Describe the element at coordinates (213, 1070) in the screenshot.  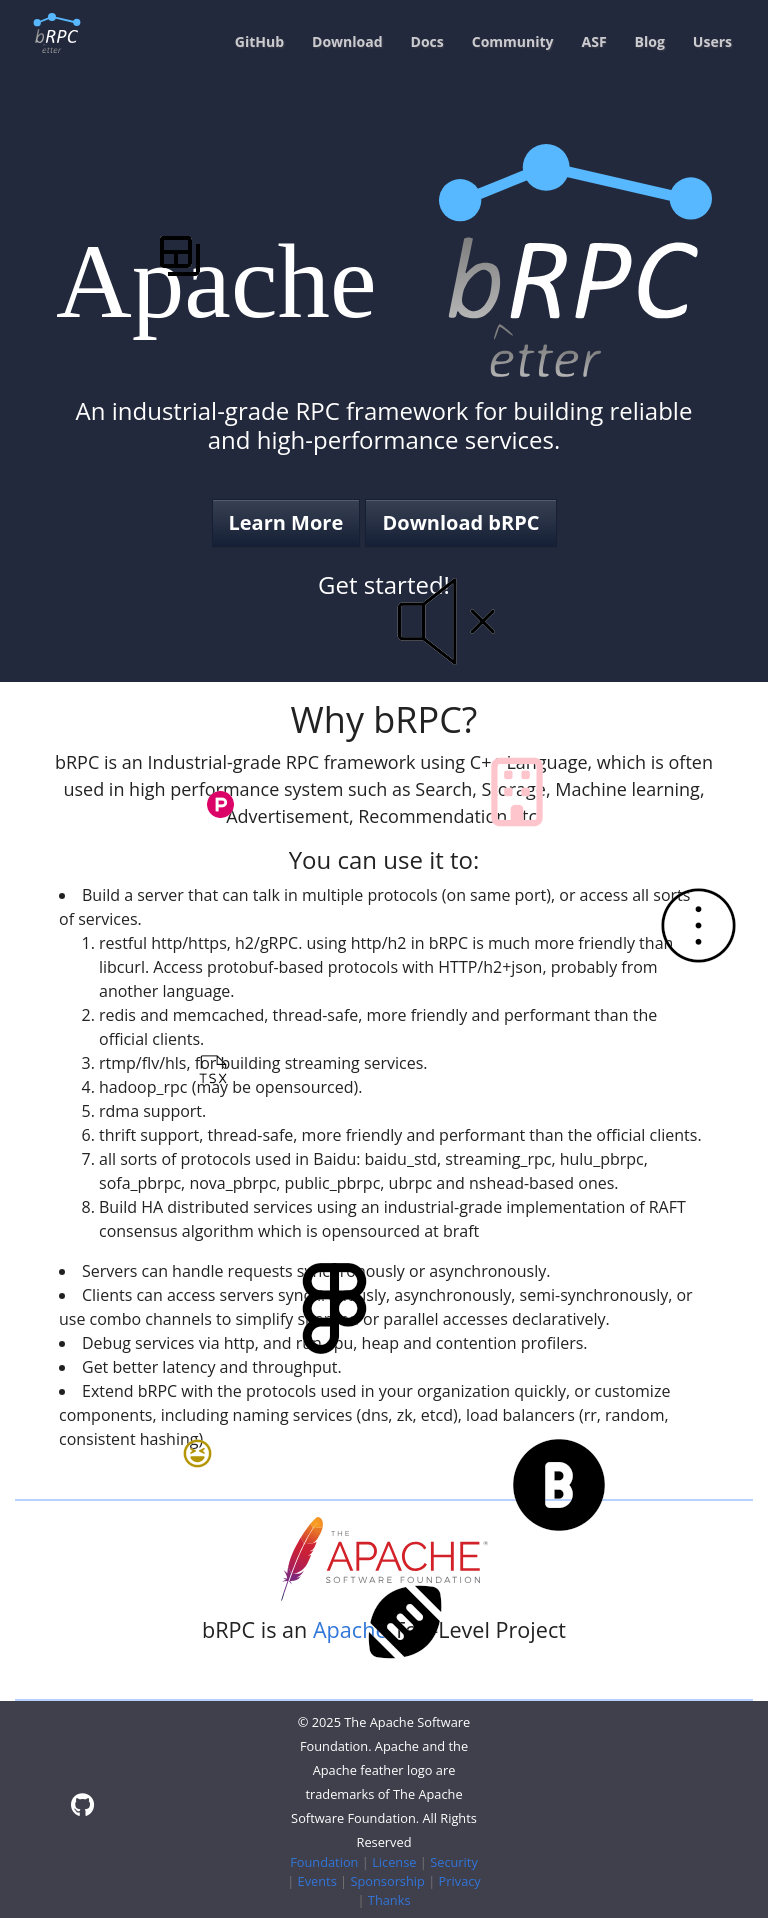
I see `open a typescript react component file` at that location.